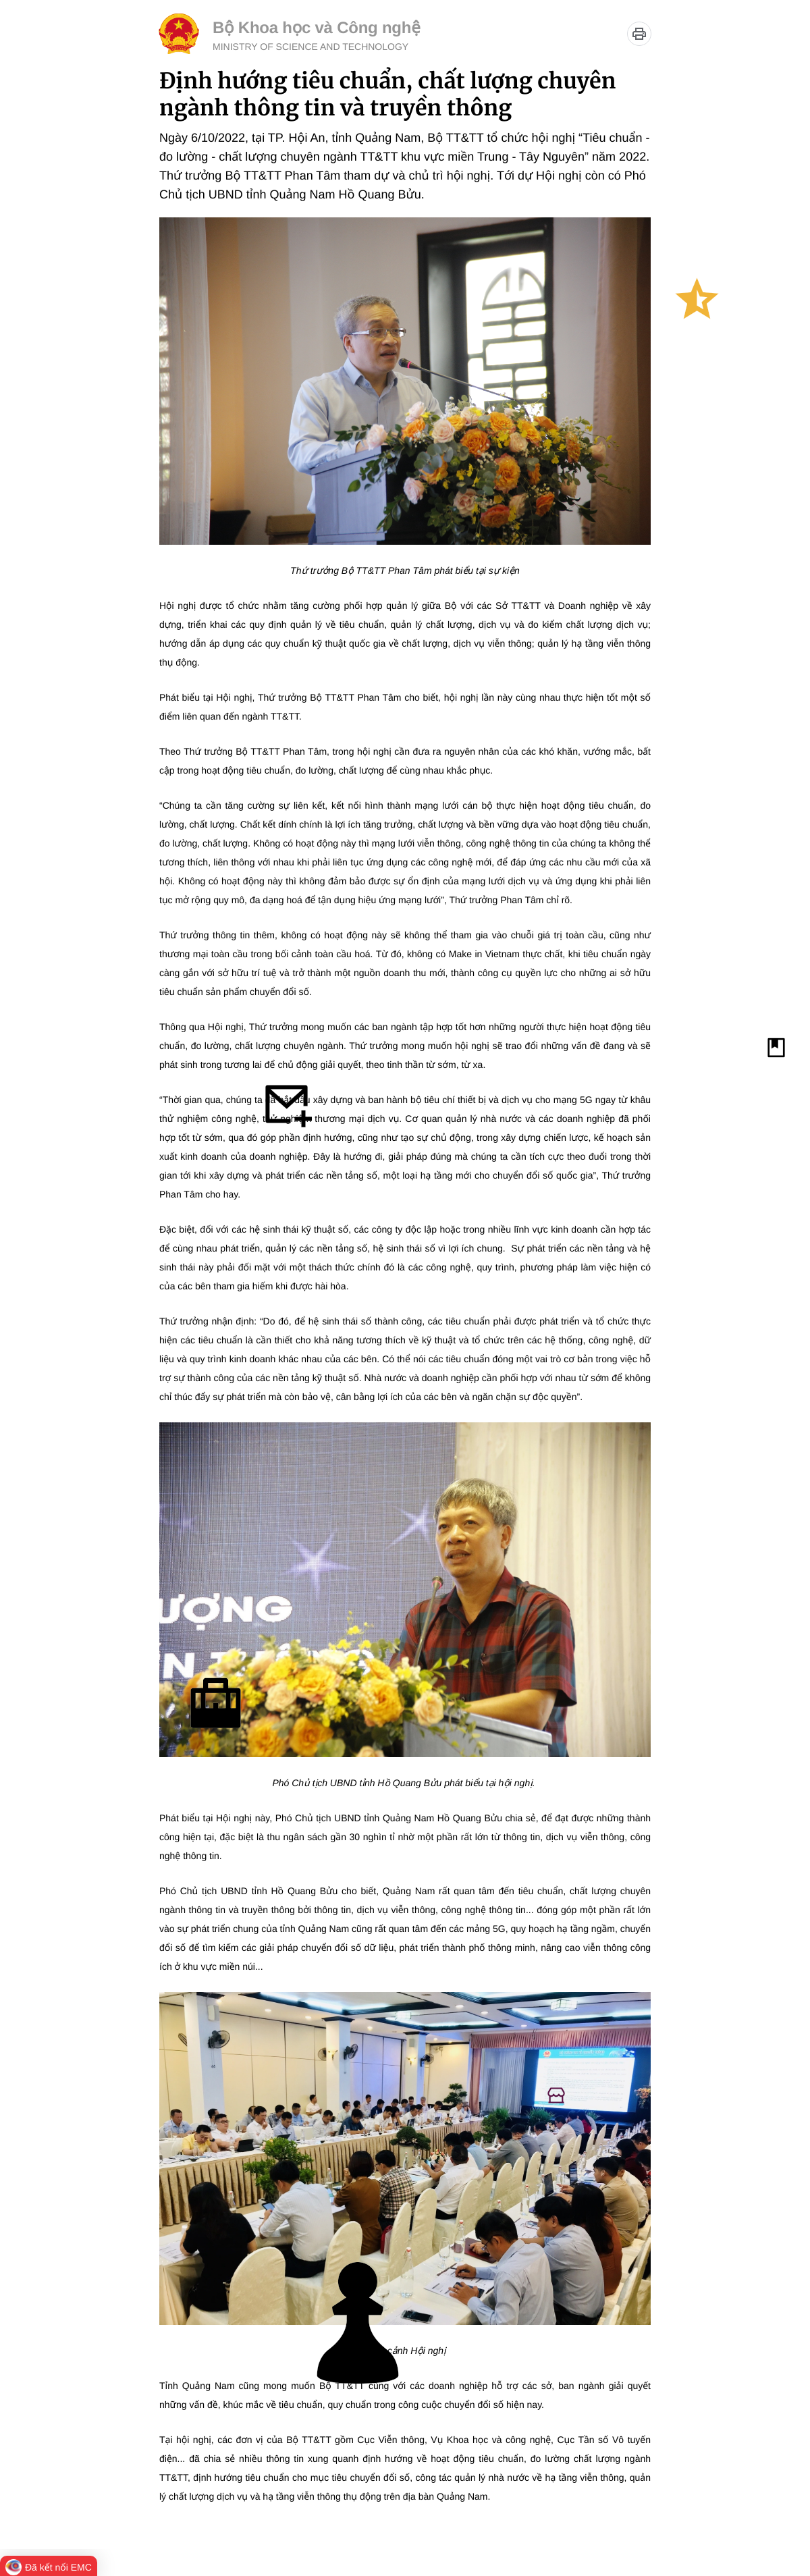 The width and height of the screenshot is (810, 2576). What do you see at coordinates (697, 299) in the screenshot?
I see `indicates a partial rating or half-star score` at bounding box center [697, 299].